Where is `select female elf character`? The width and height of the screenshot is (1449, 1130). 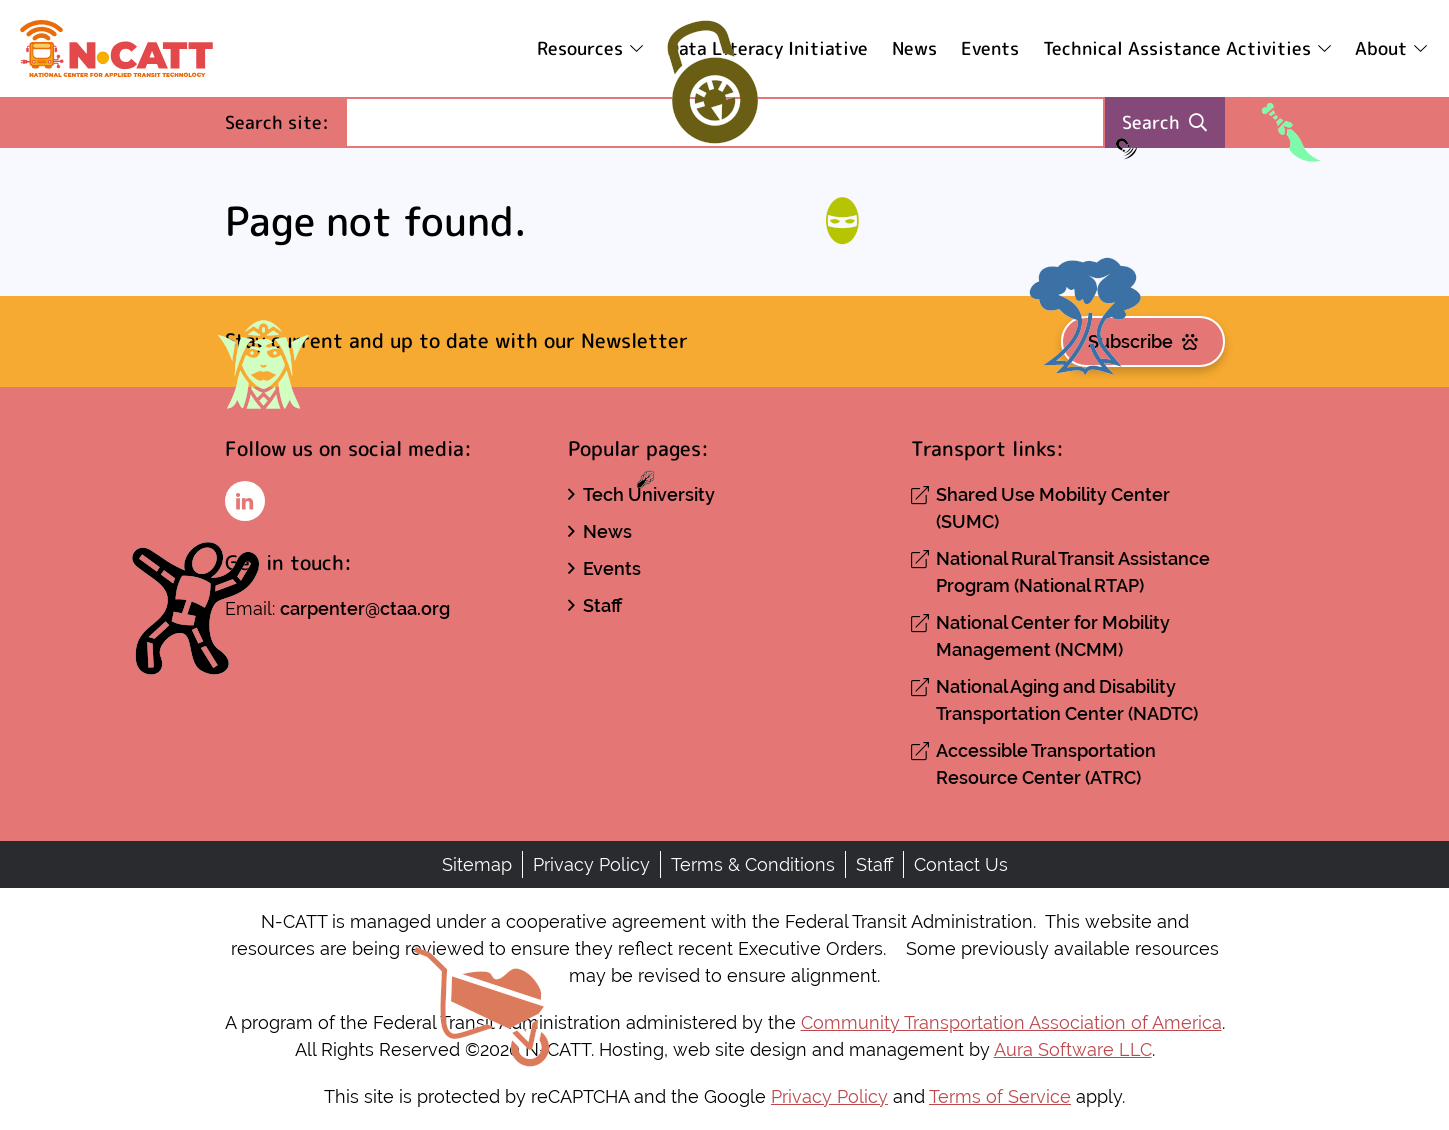
select female elf character is located at coordinates (263, 364).